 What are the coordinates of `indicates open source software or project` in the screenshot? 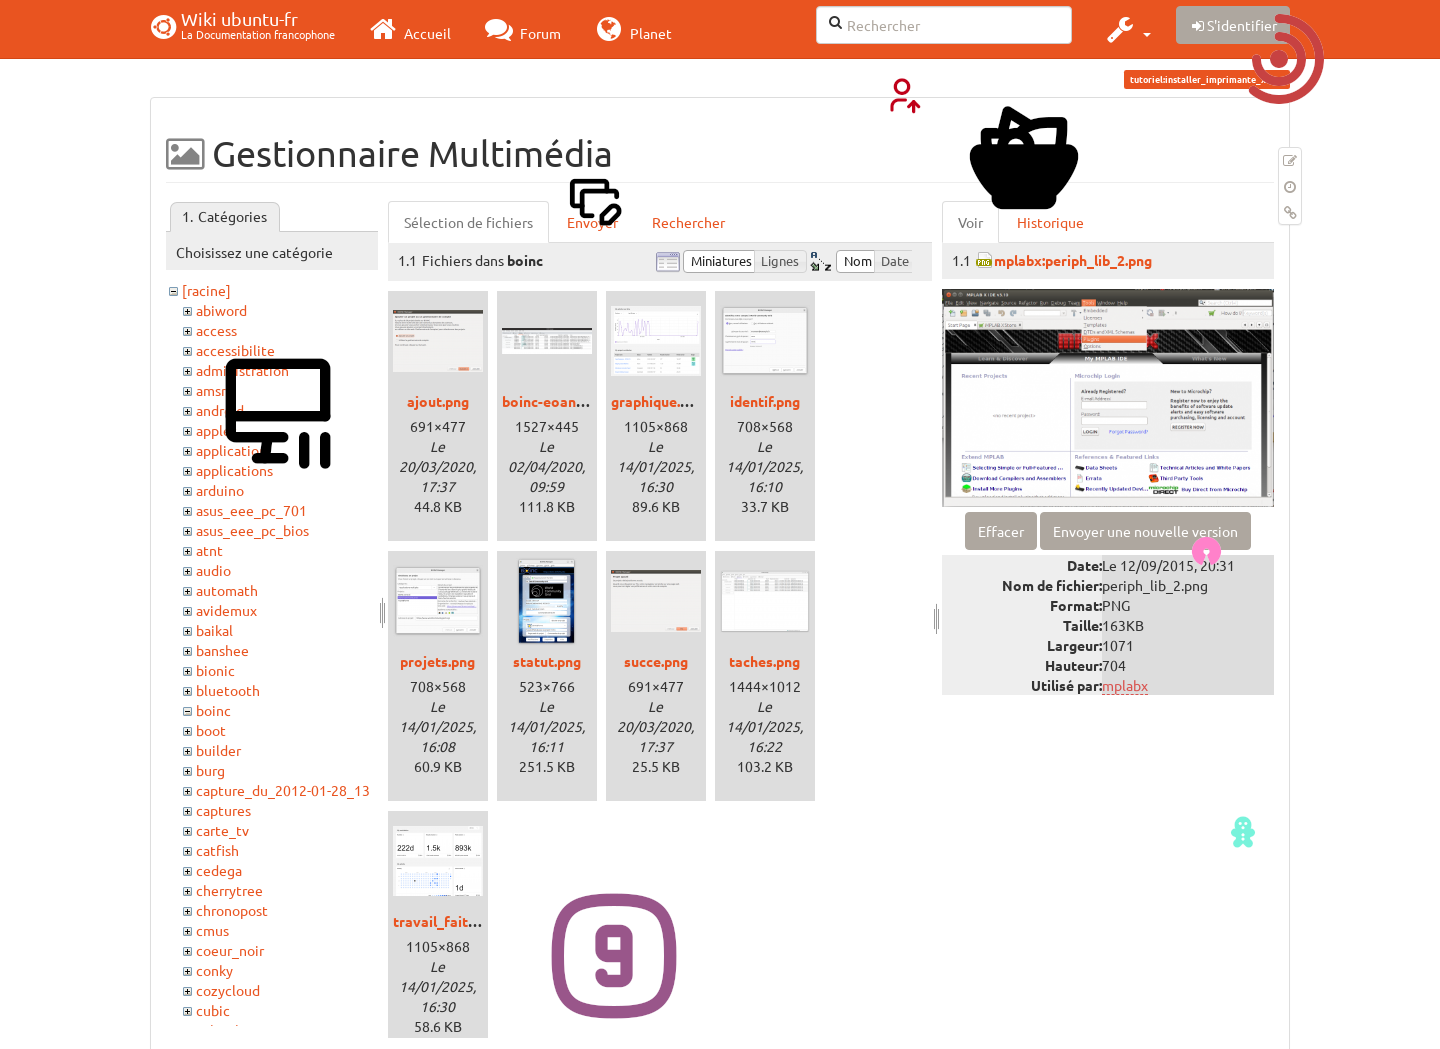 It's located at (1206, 551).